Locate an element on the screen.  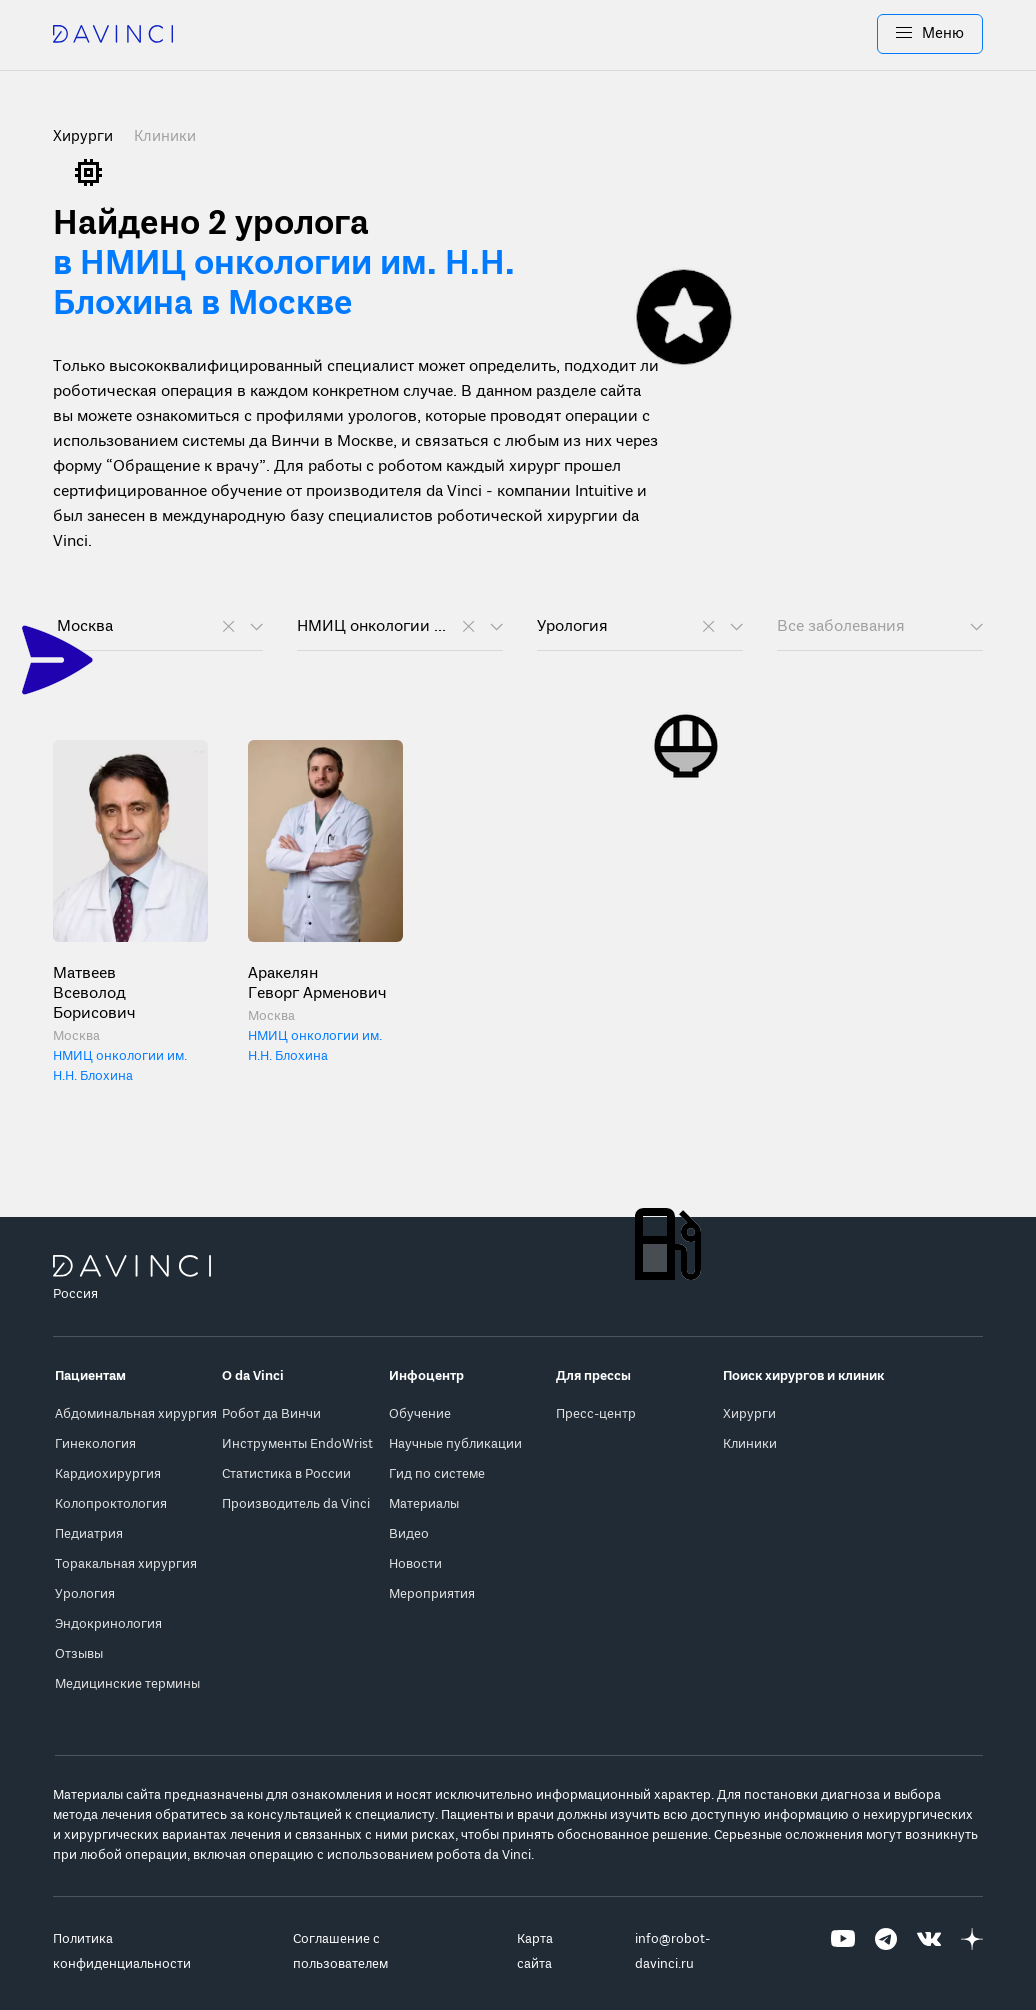
mark item as favorite is located at coordinates (684, 317).